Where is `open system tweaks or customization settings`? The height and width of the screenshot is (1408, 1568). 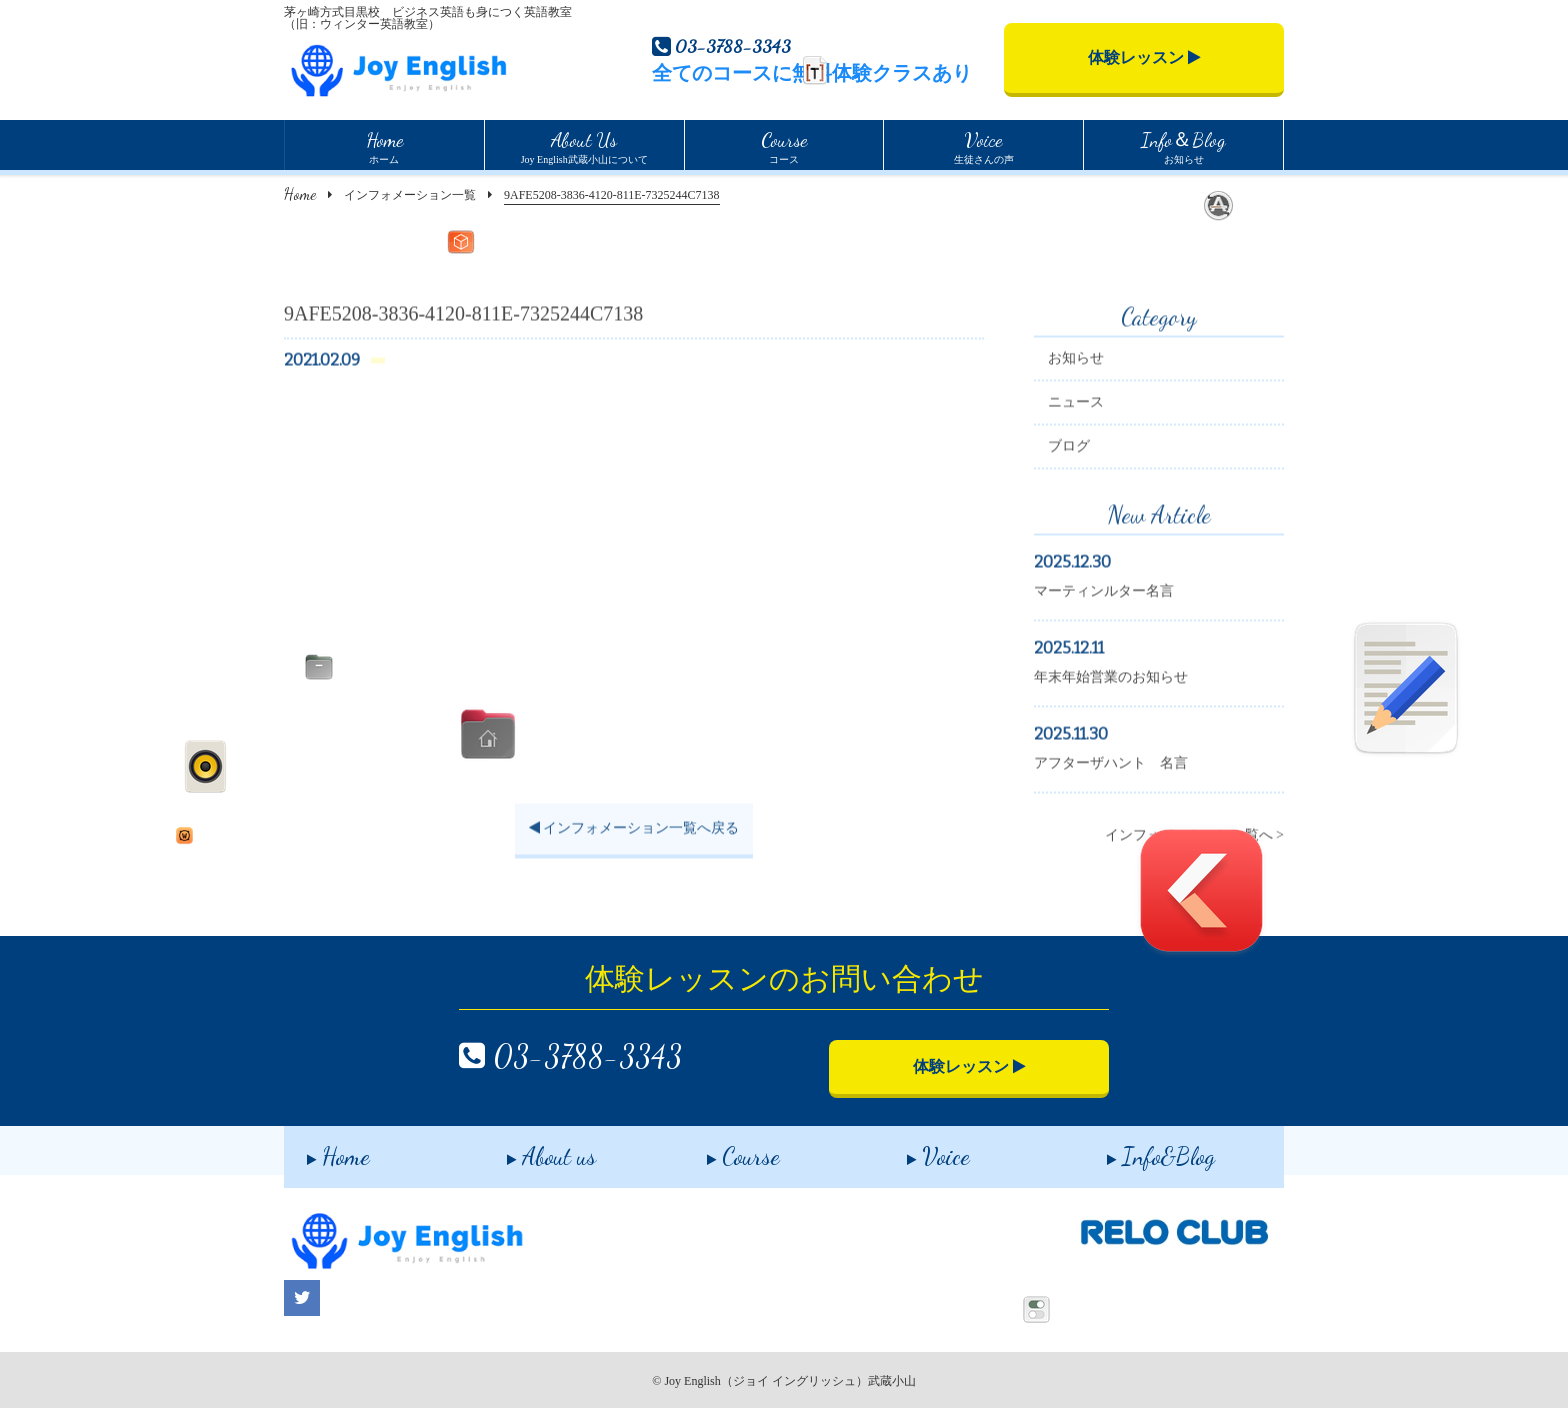
open system tweaks or customization settings is located at coordinates (1036, 1309).